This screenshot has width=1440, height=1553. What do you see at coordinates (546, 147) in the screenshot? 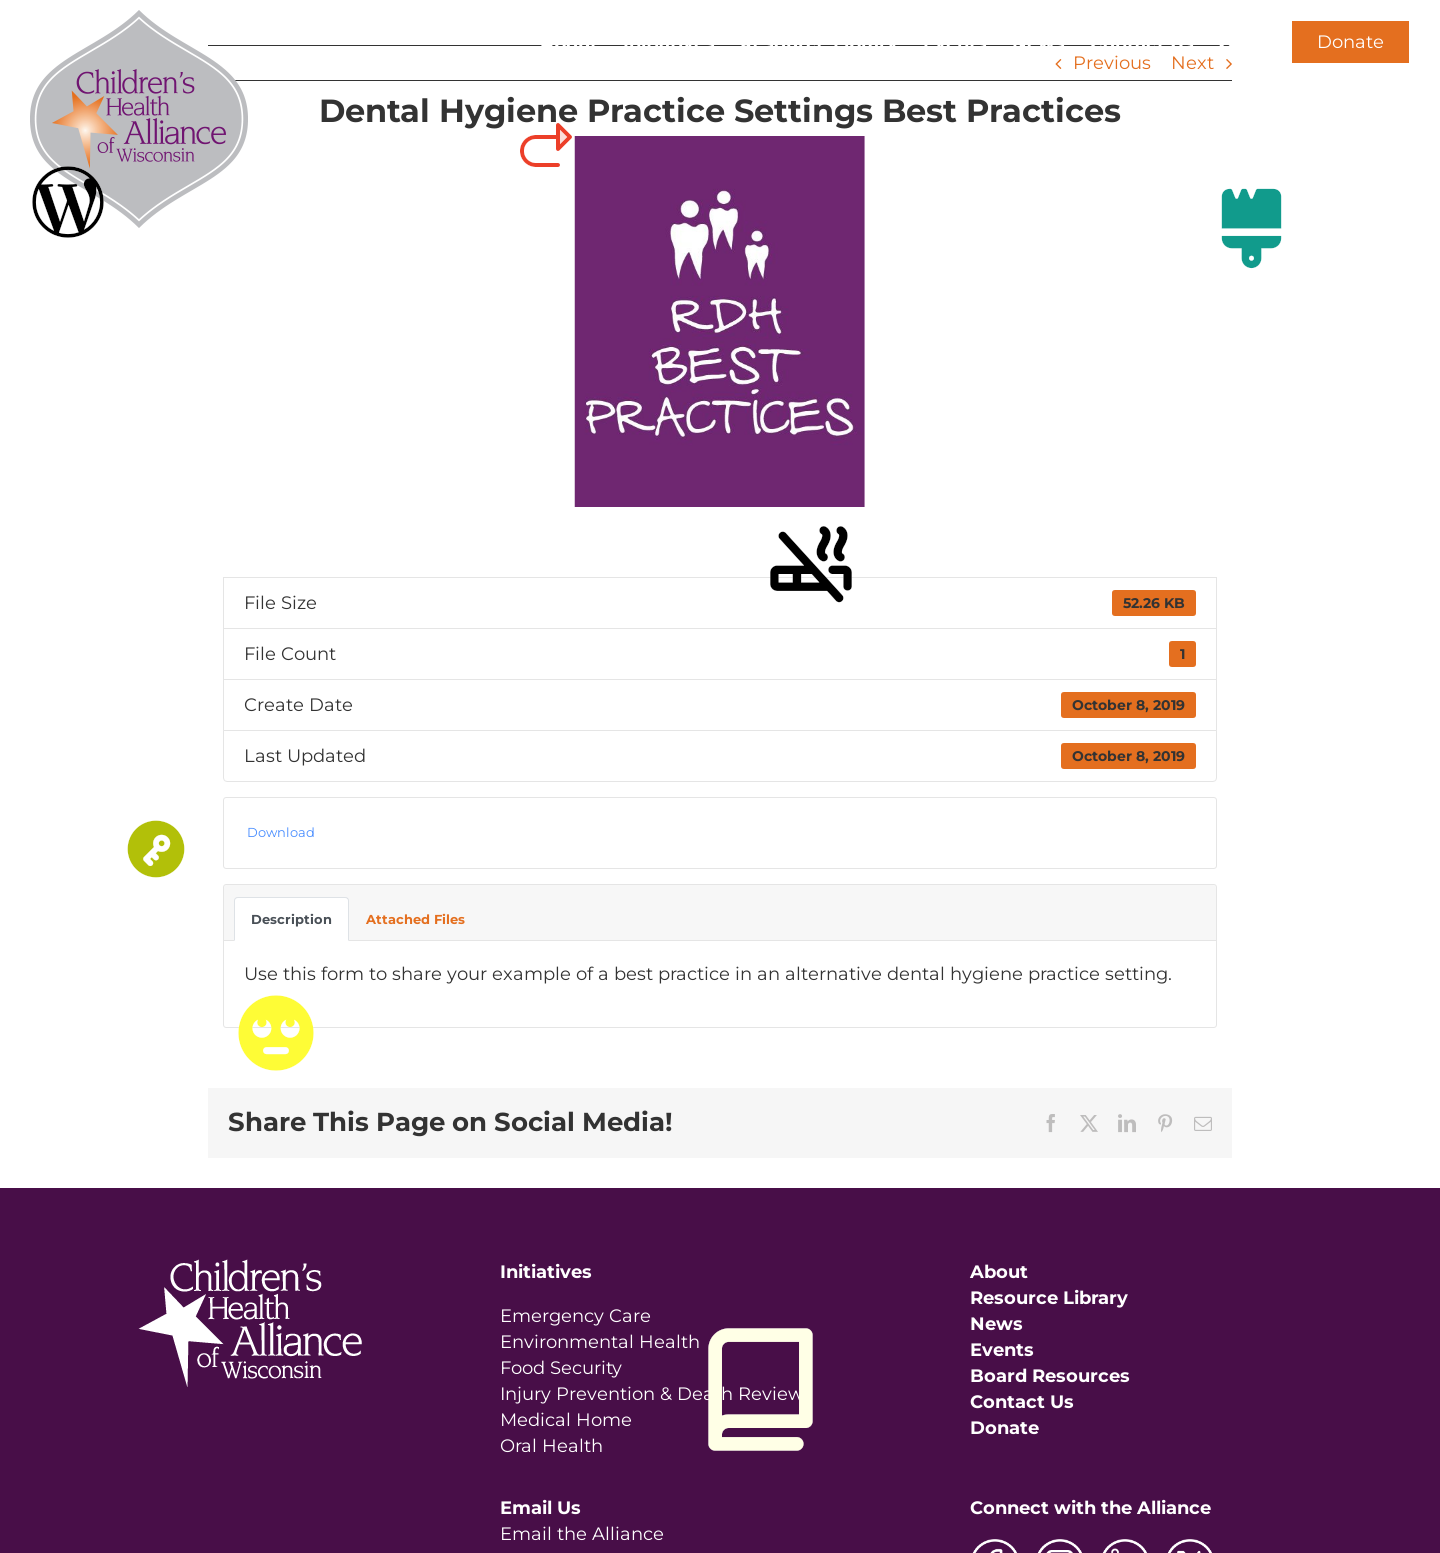
I see `redo last action` at bounding box center [546, 147].